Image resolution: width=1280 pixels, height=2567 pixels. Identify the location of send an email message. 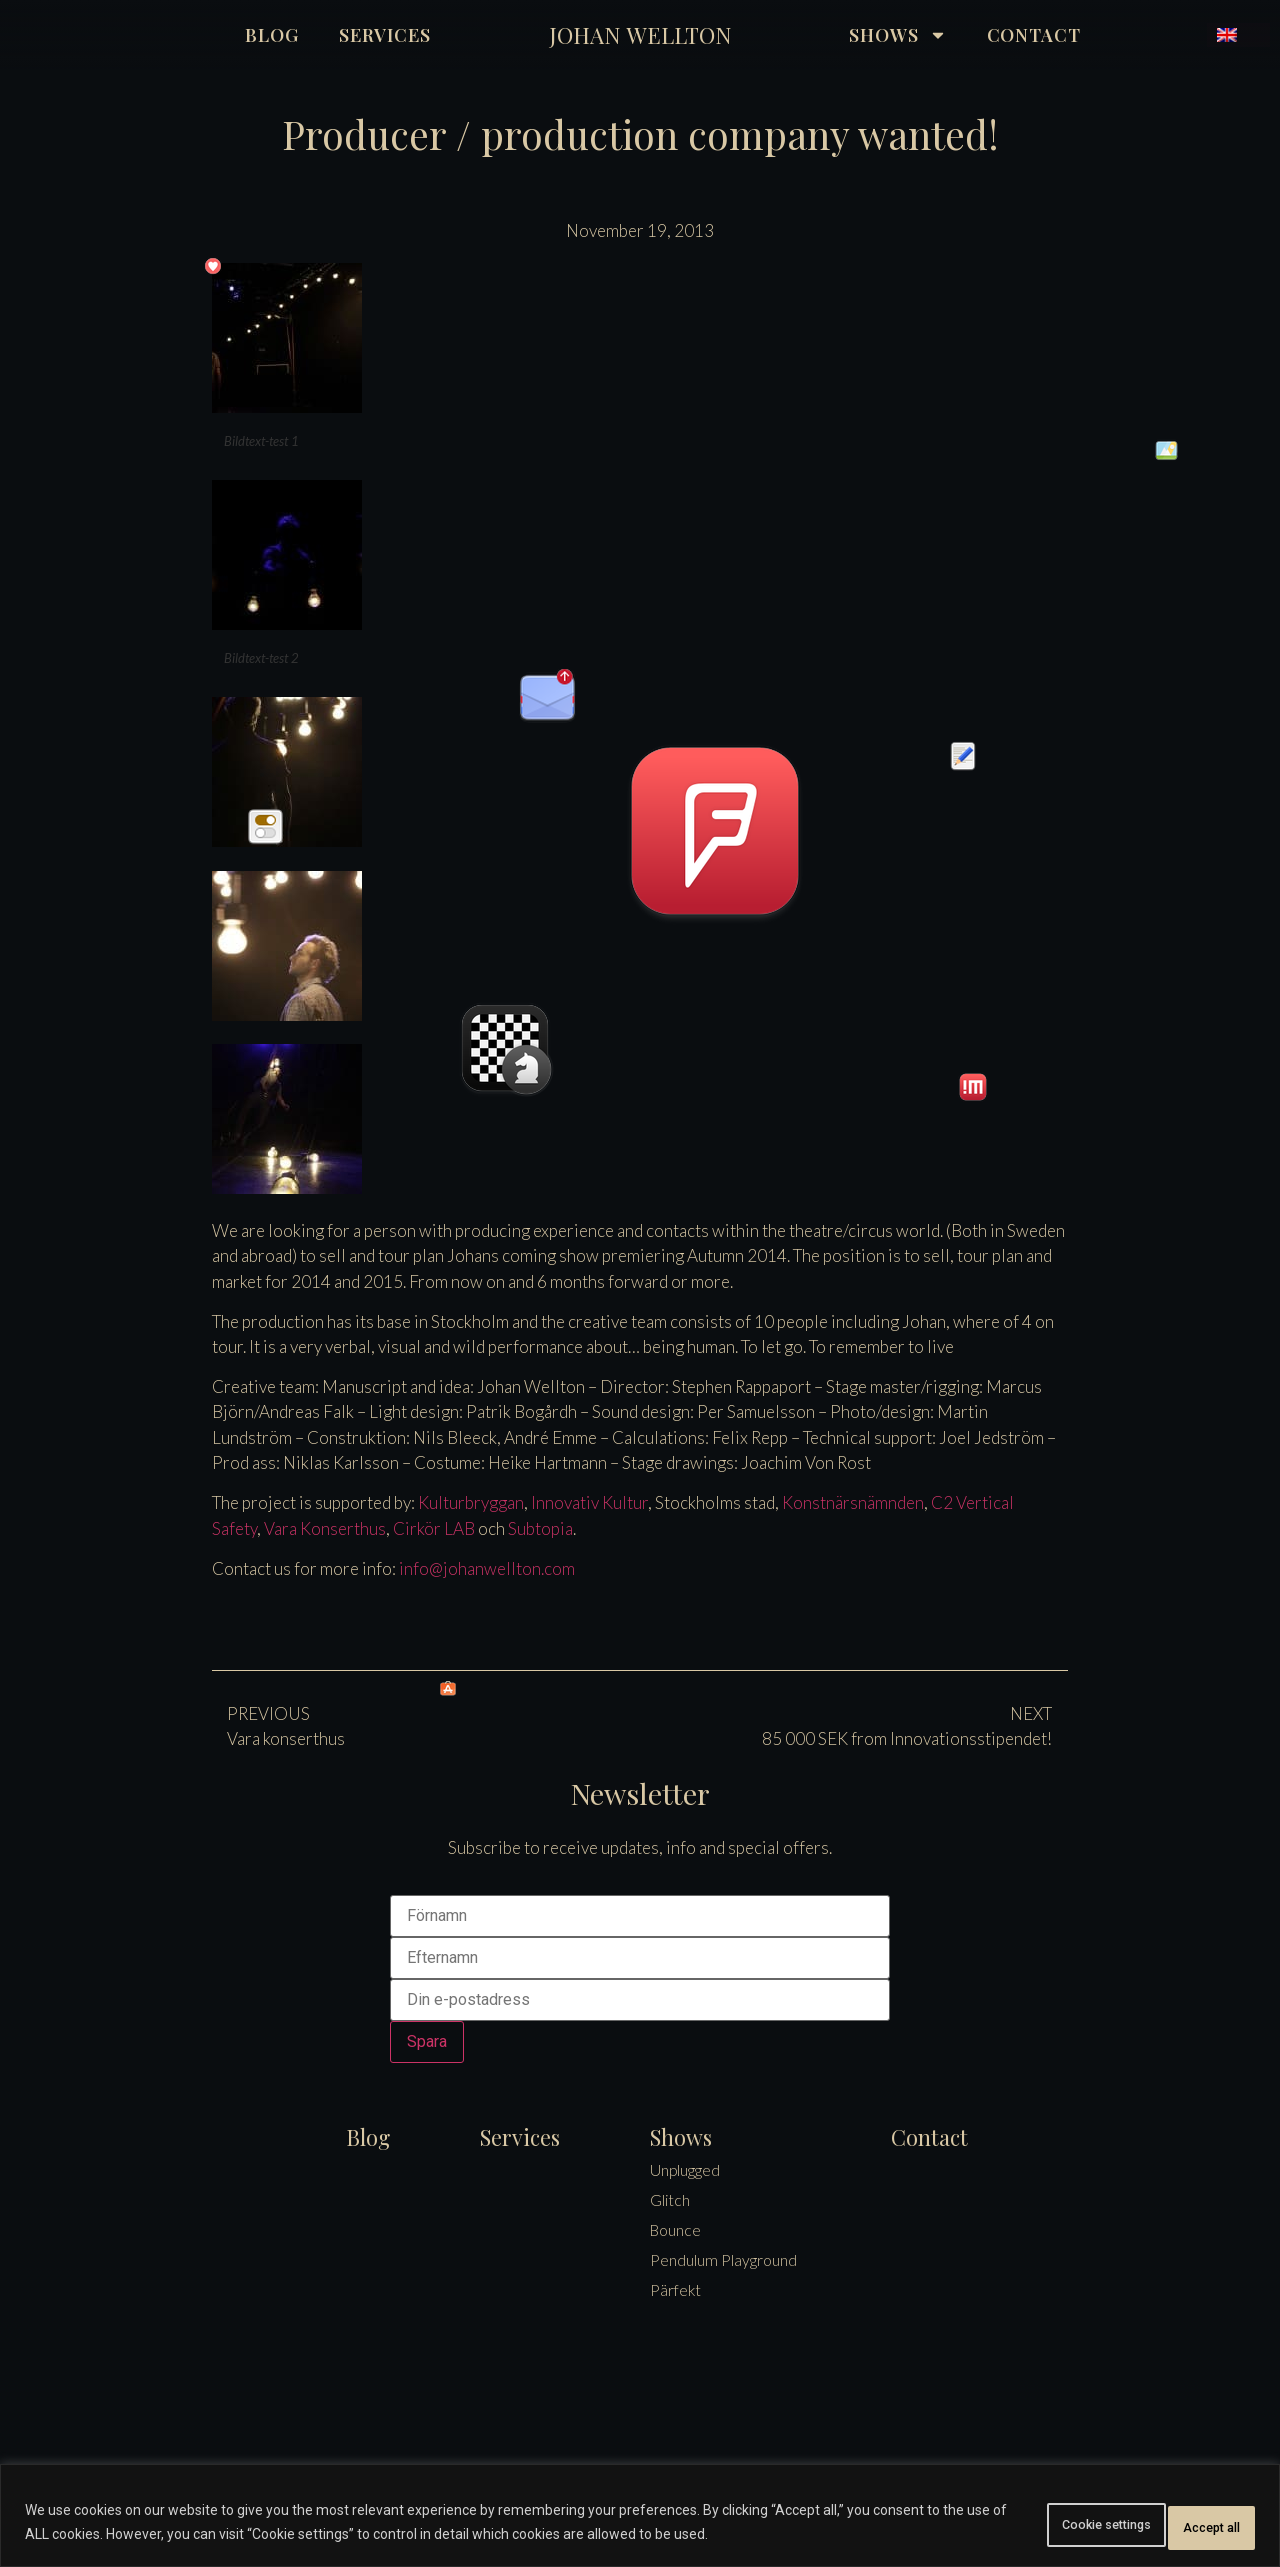
(547, 697).